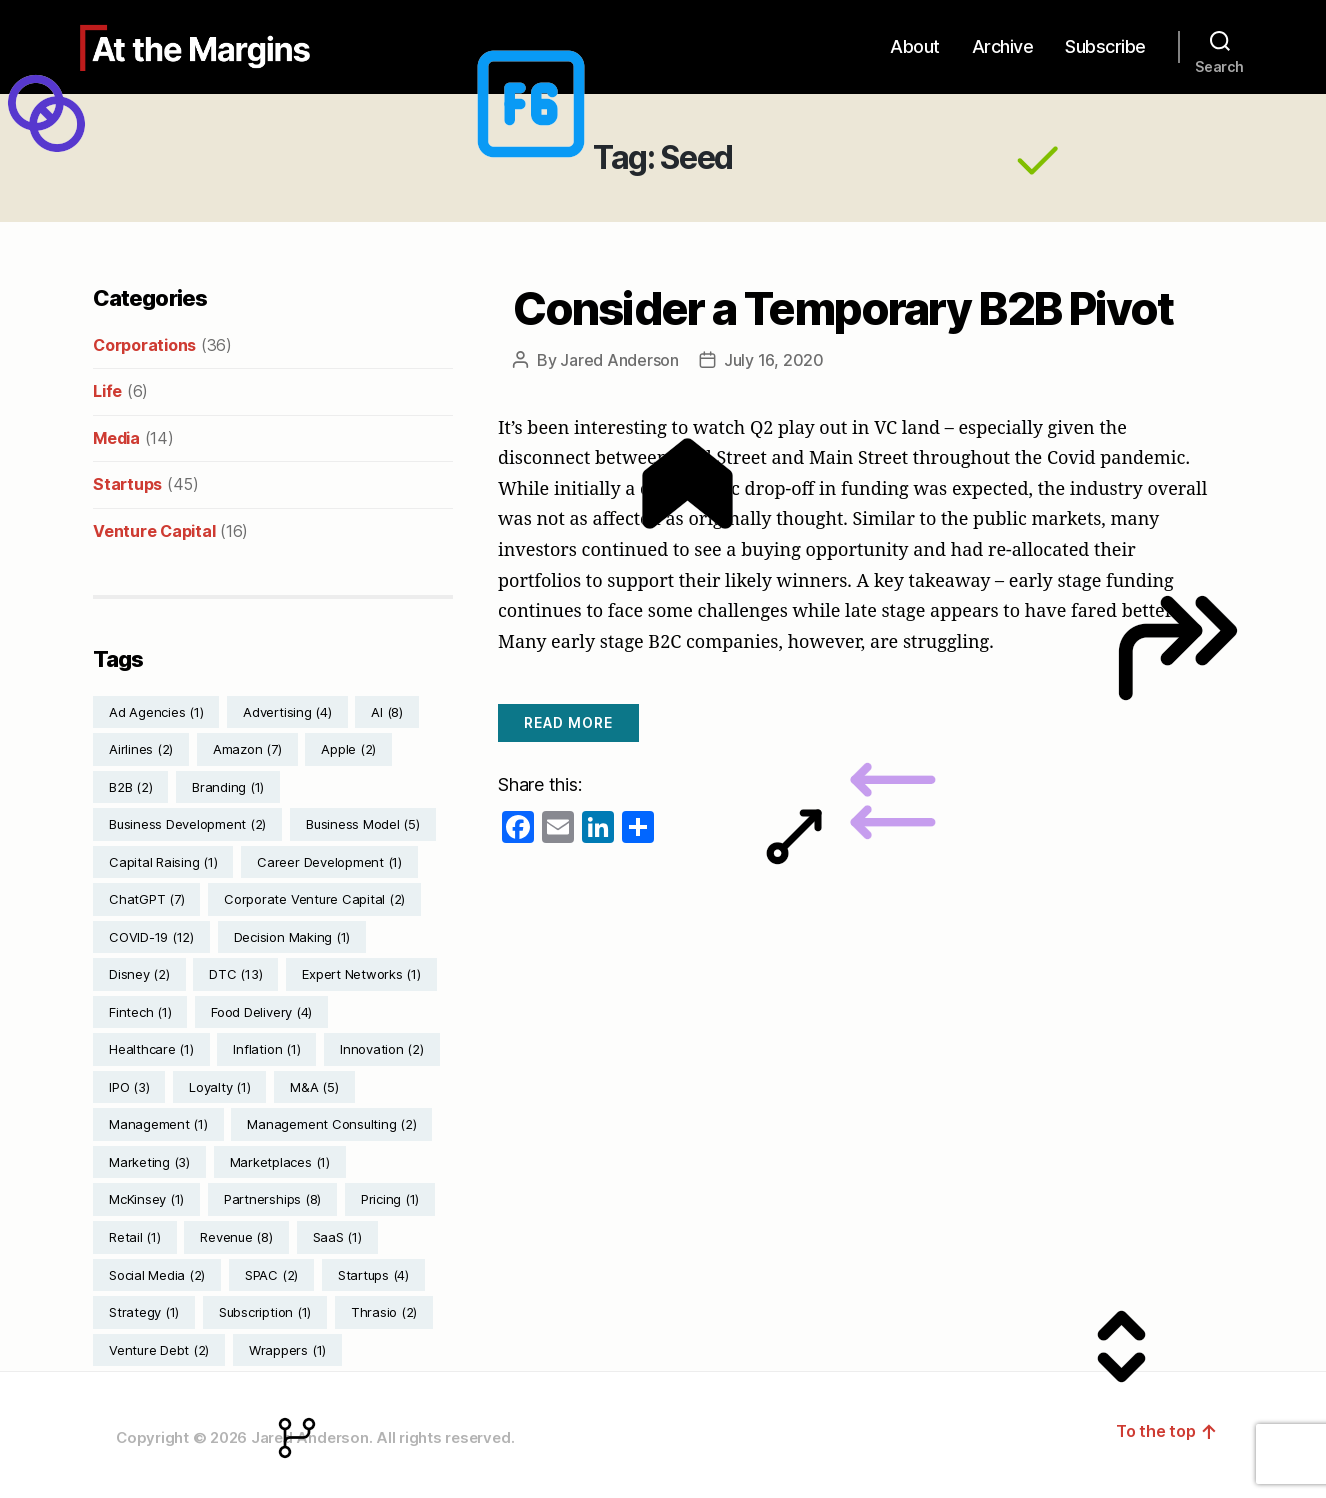 This screenshot has height=1498, width=1326. What do you see at coordinates (46, 113) in the screenshot?
I see `intersect or merge selected objects` at bounding box center [46, 113].